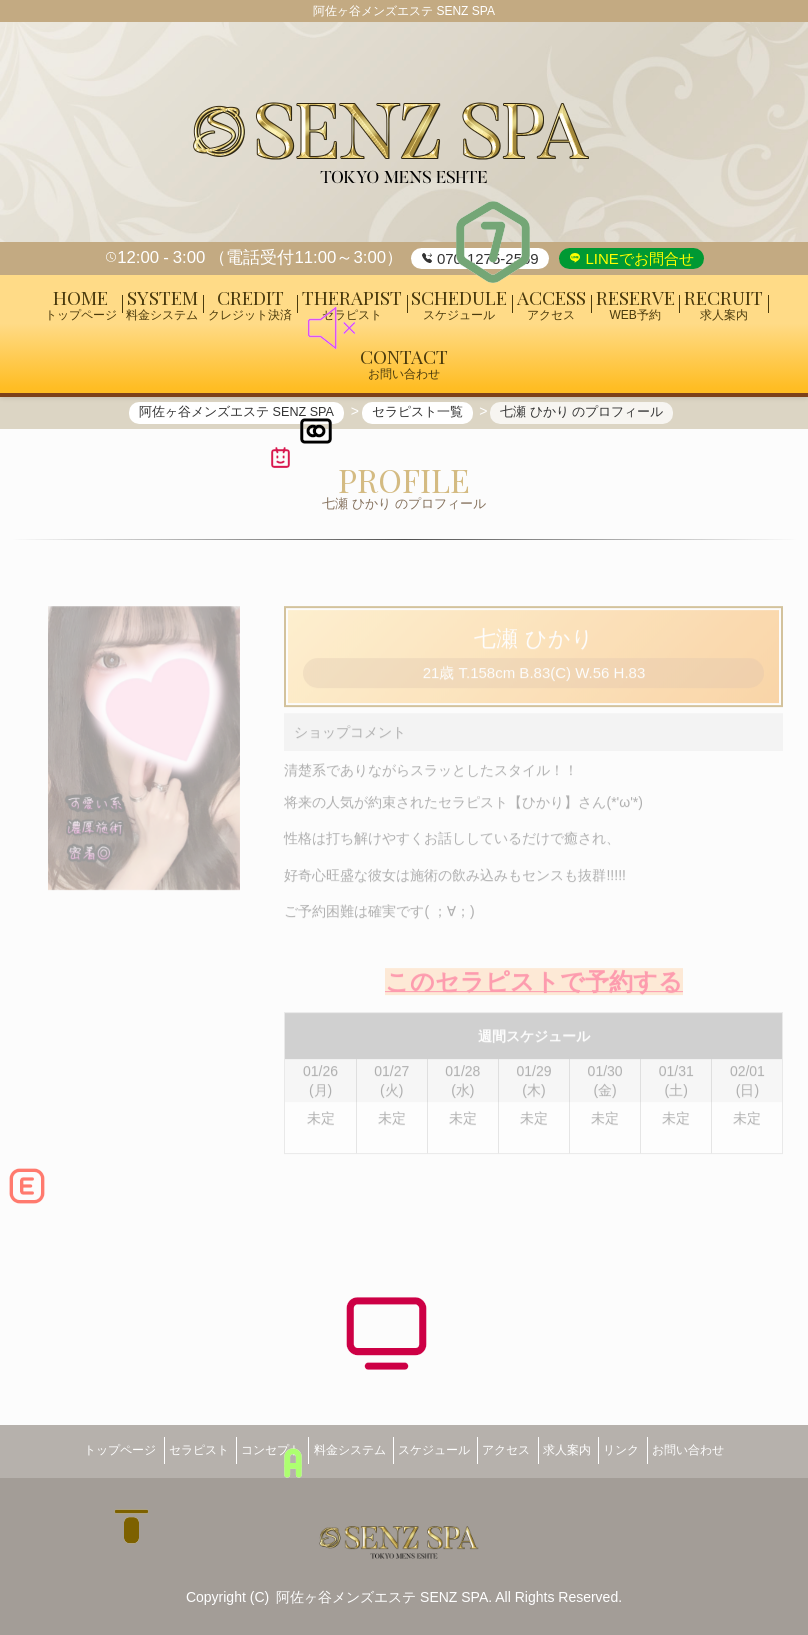 The width and height of the screenshot is (808, 1635). What do you see at coordinates (280, 457) in the screenshot?
I see `access AI assistant or chatbot` at bounding box center [280, 457].